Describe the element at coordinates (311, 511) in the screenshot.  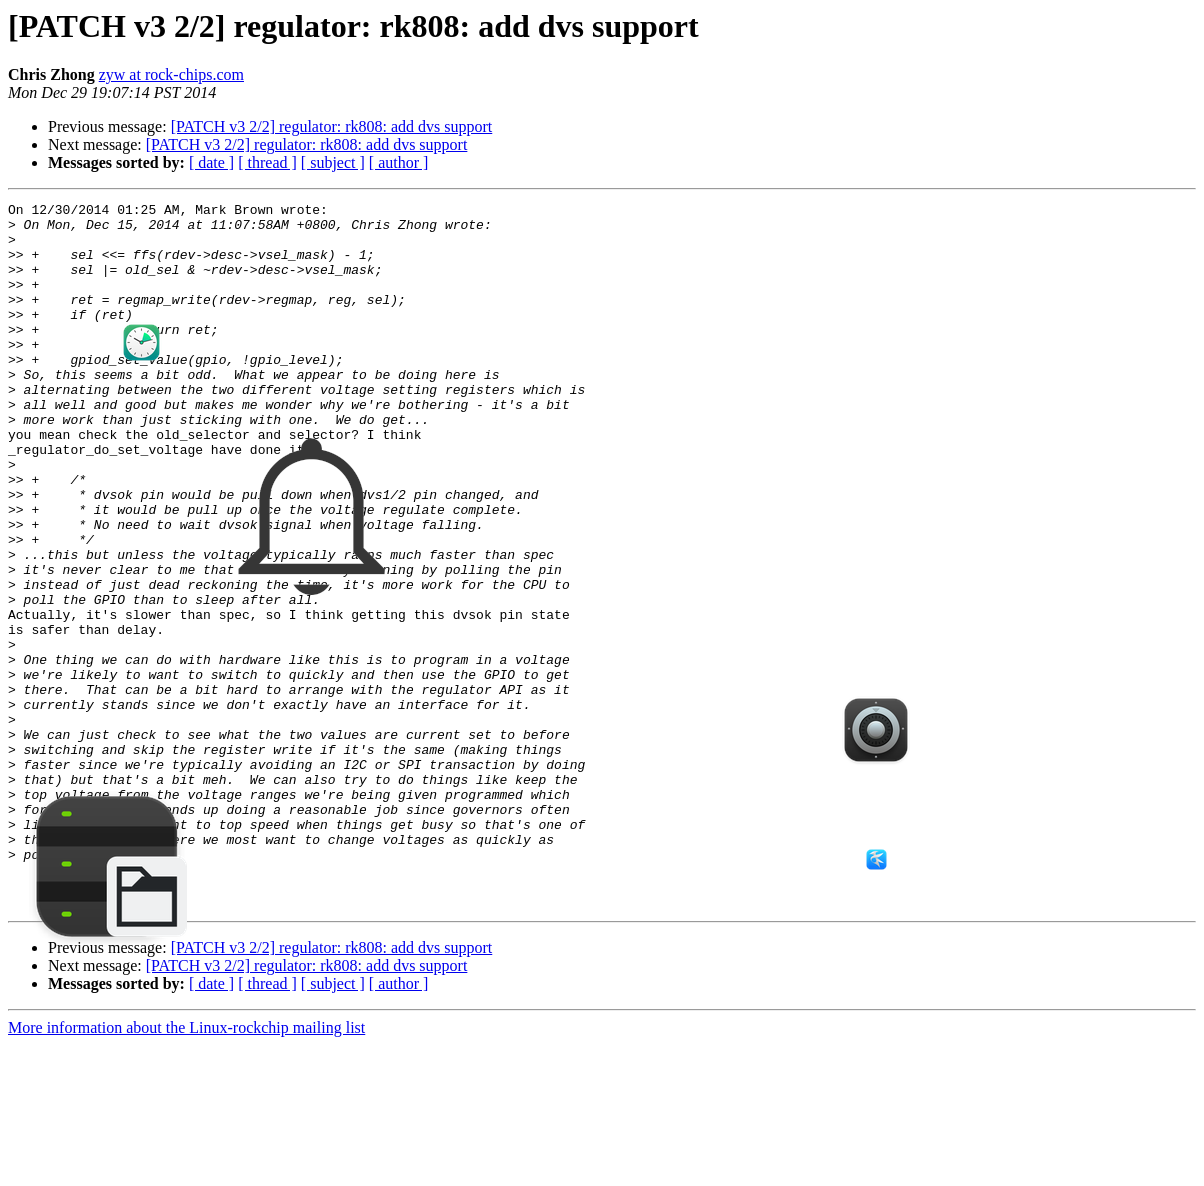
I see `access notification settings` at that location.